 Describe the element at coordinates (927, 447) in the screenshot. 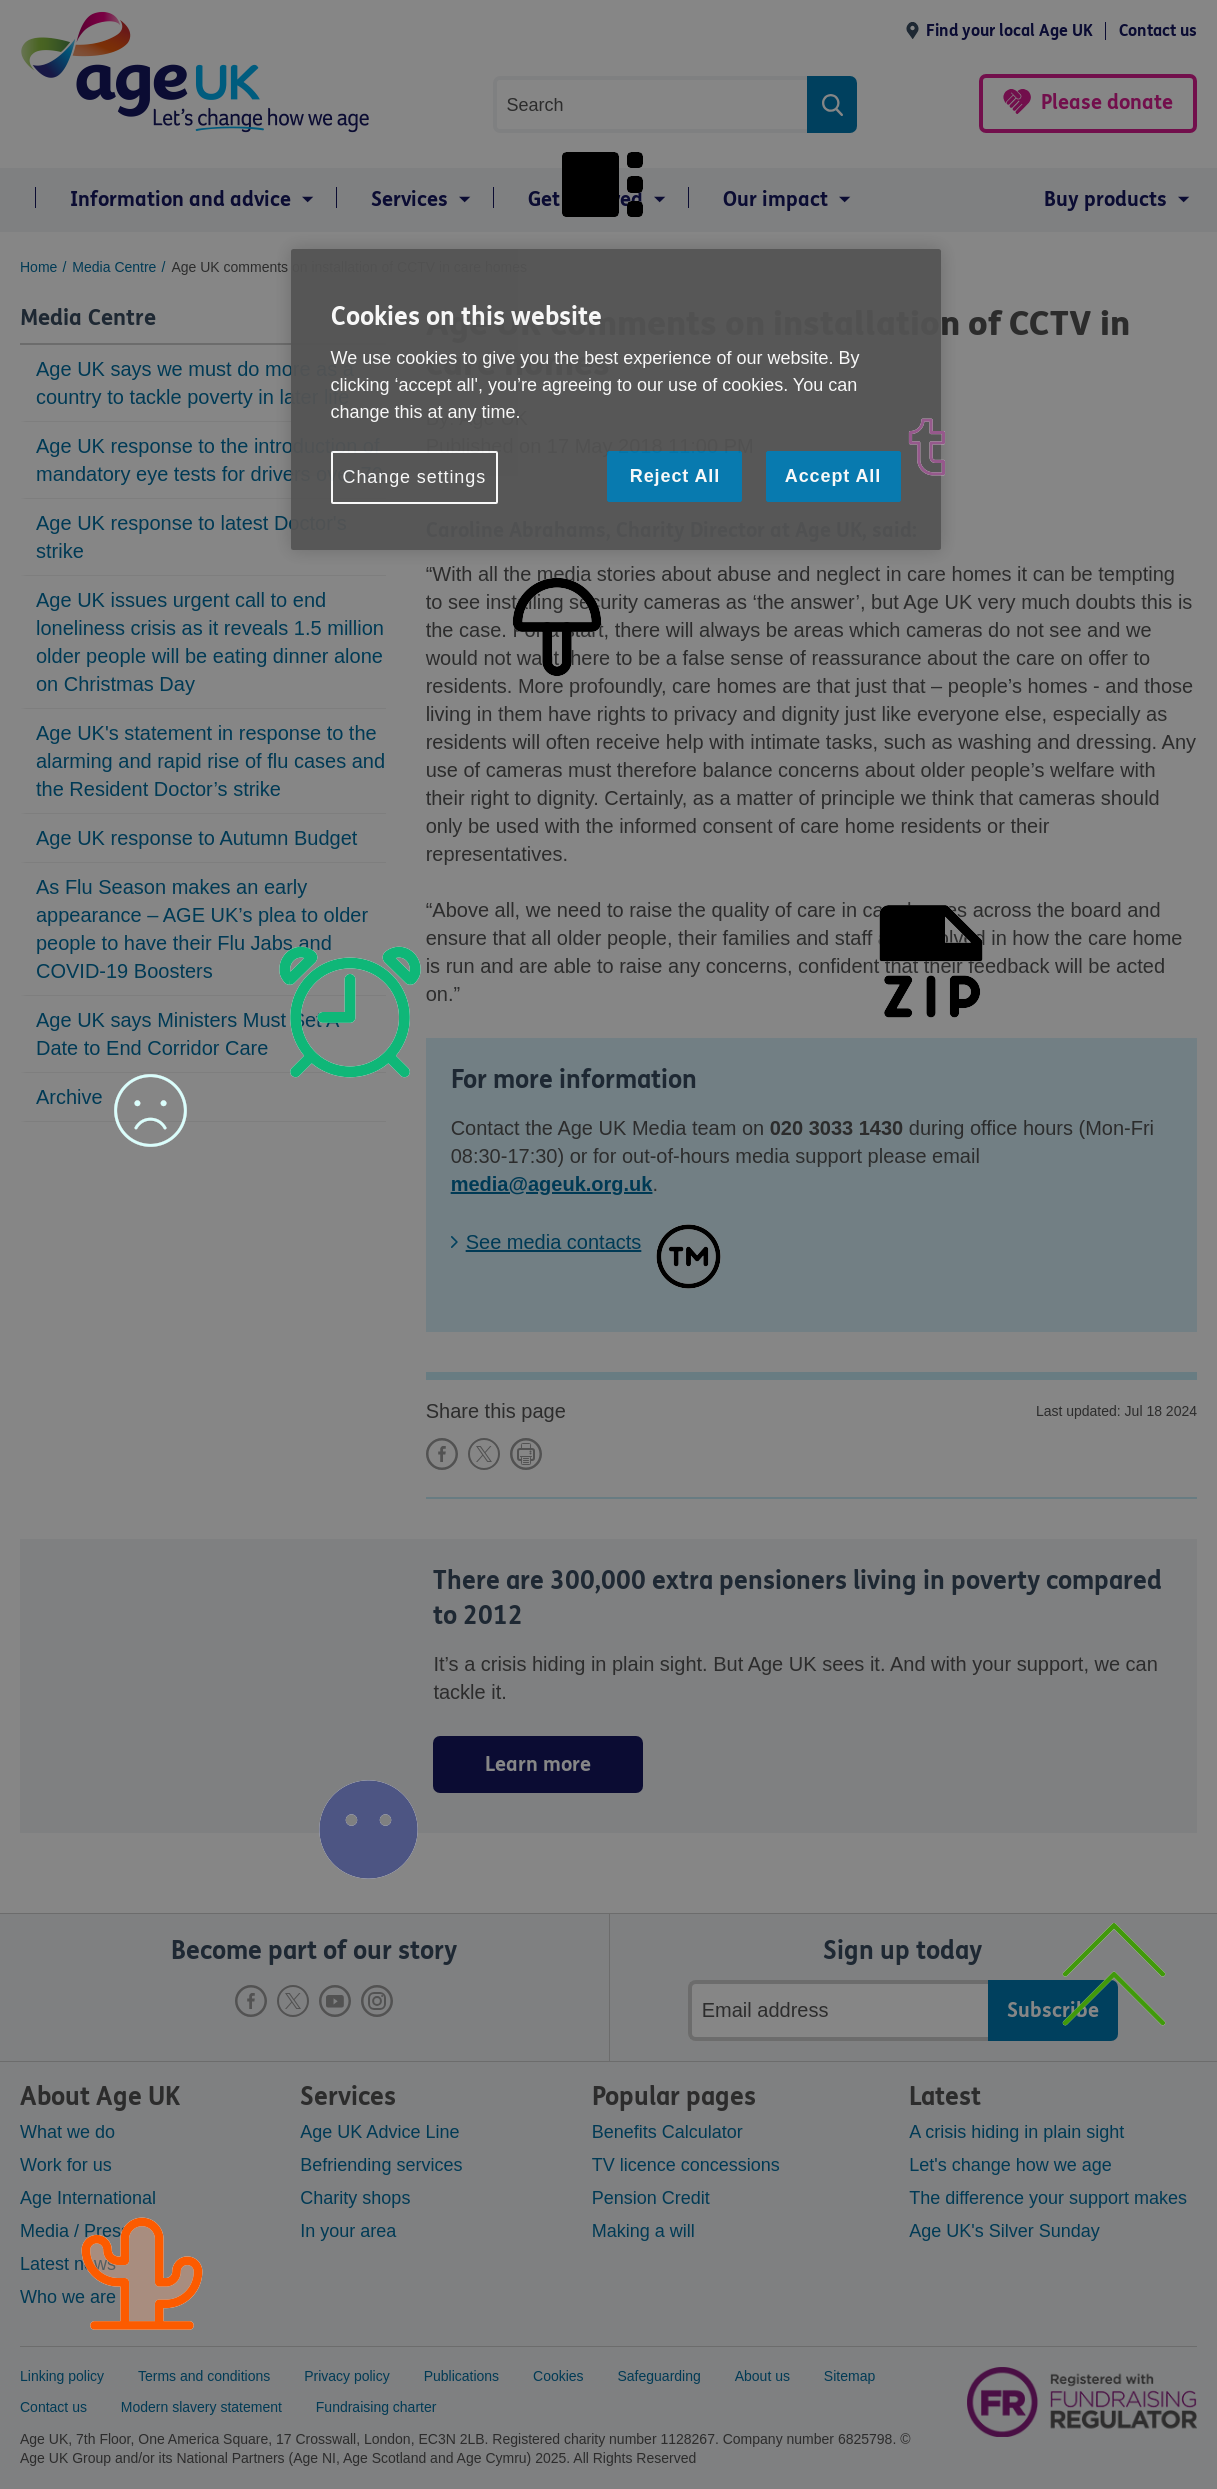

I see `open Tumblr app` at that location.